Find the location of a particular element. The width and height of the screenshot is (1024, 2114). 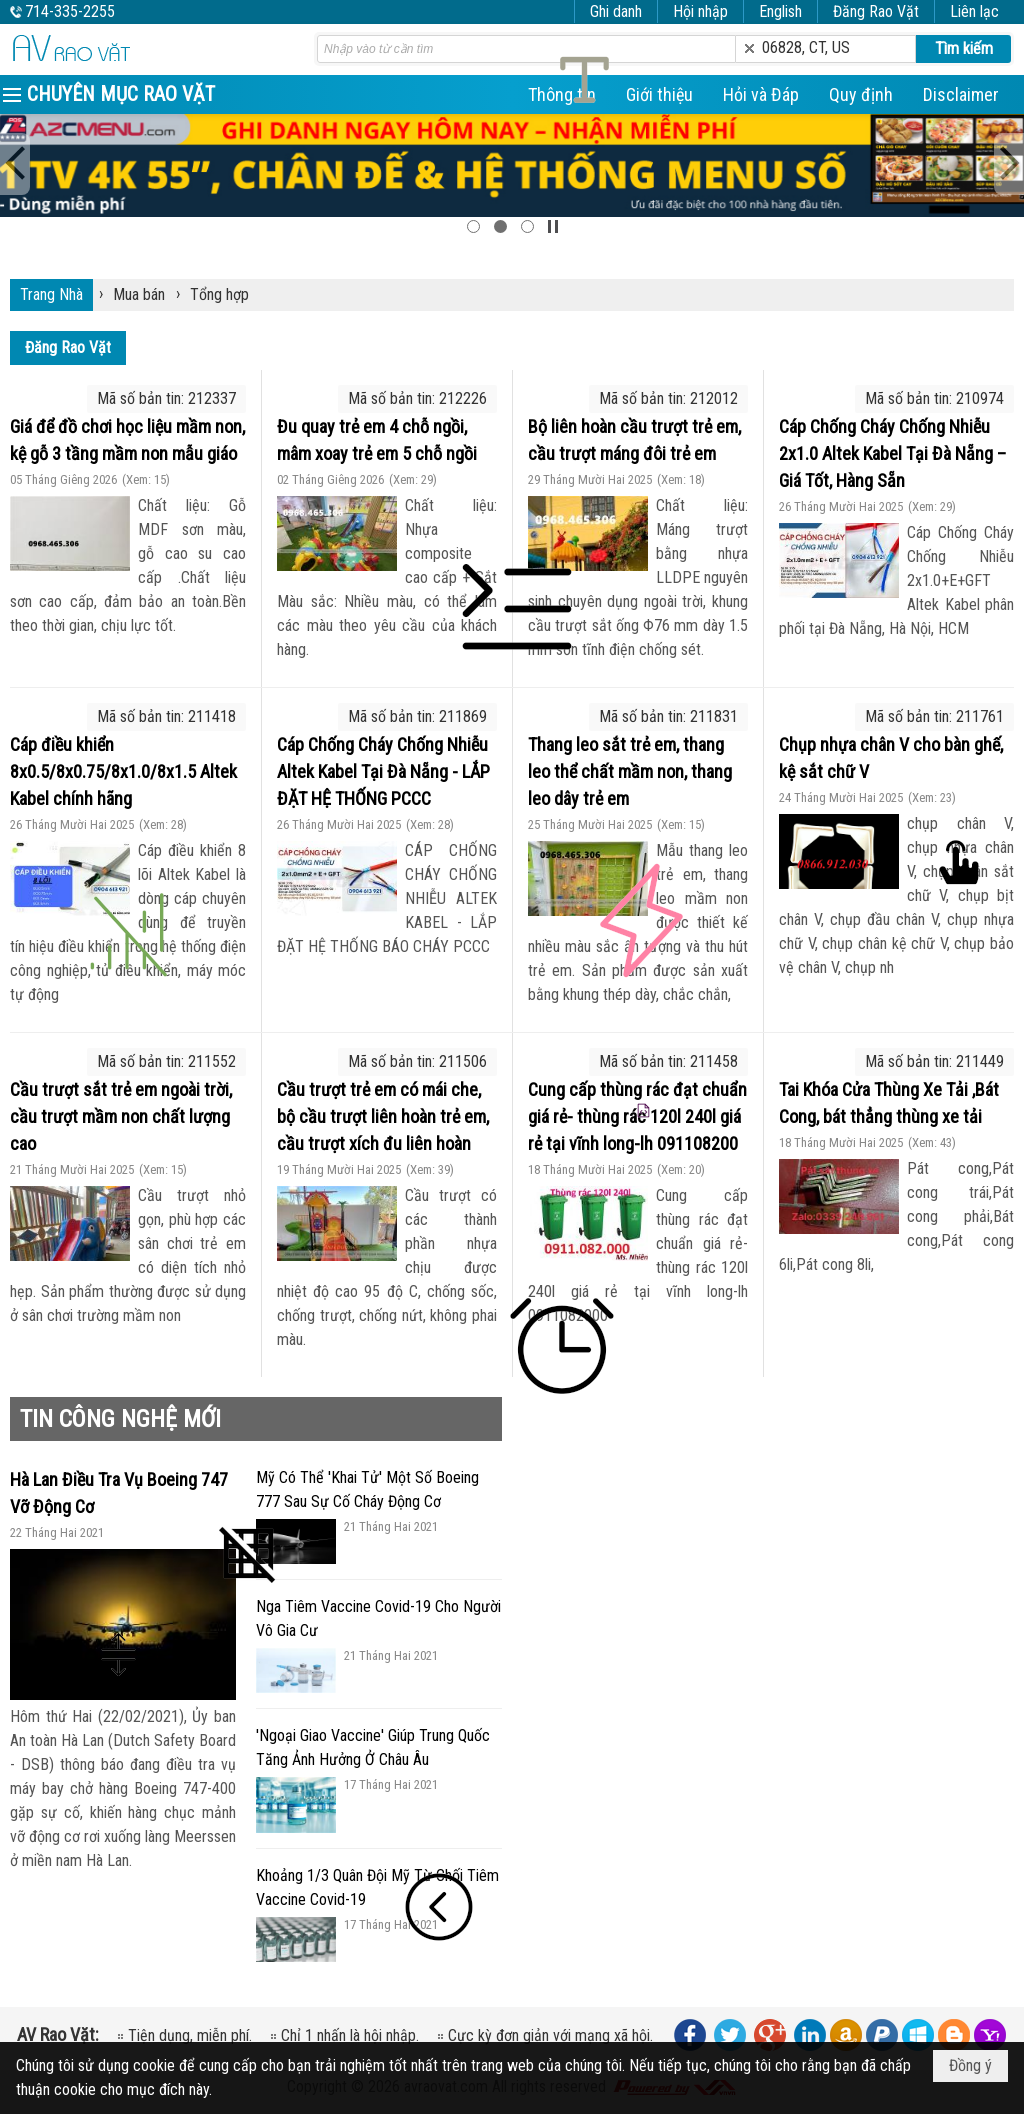

go back to the previous screen is located at coordinates (439, 1907).